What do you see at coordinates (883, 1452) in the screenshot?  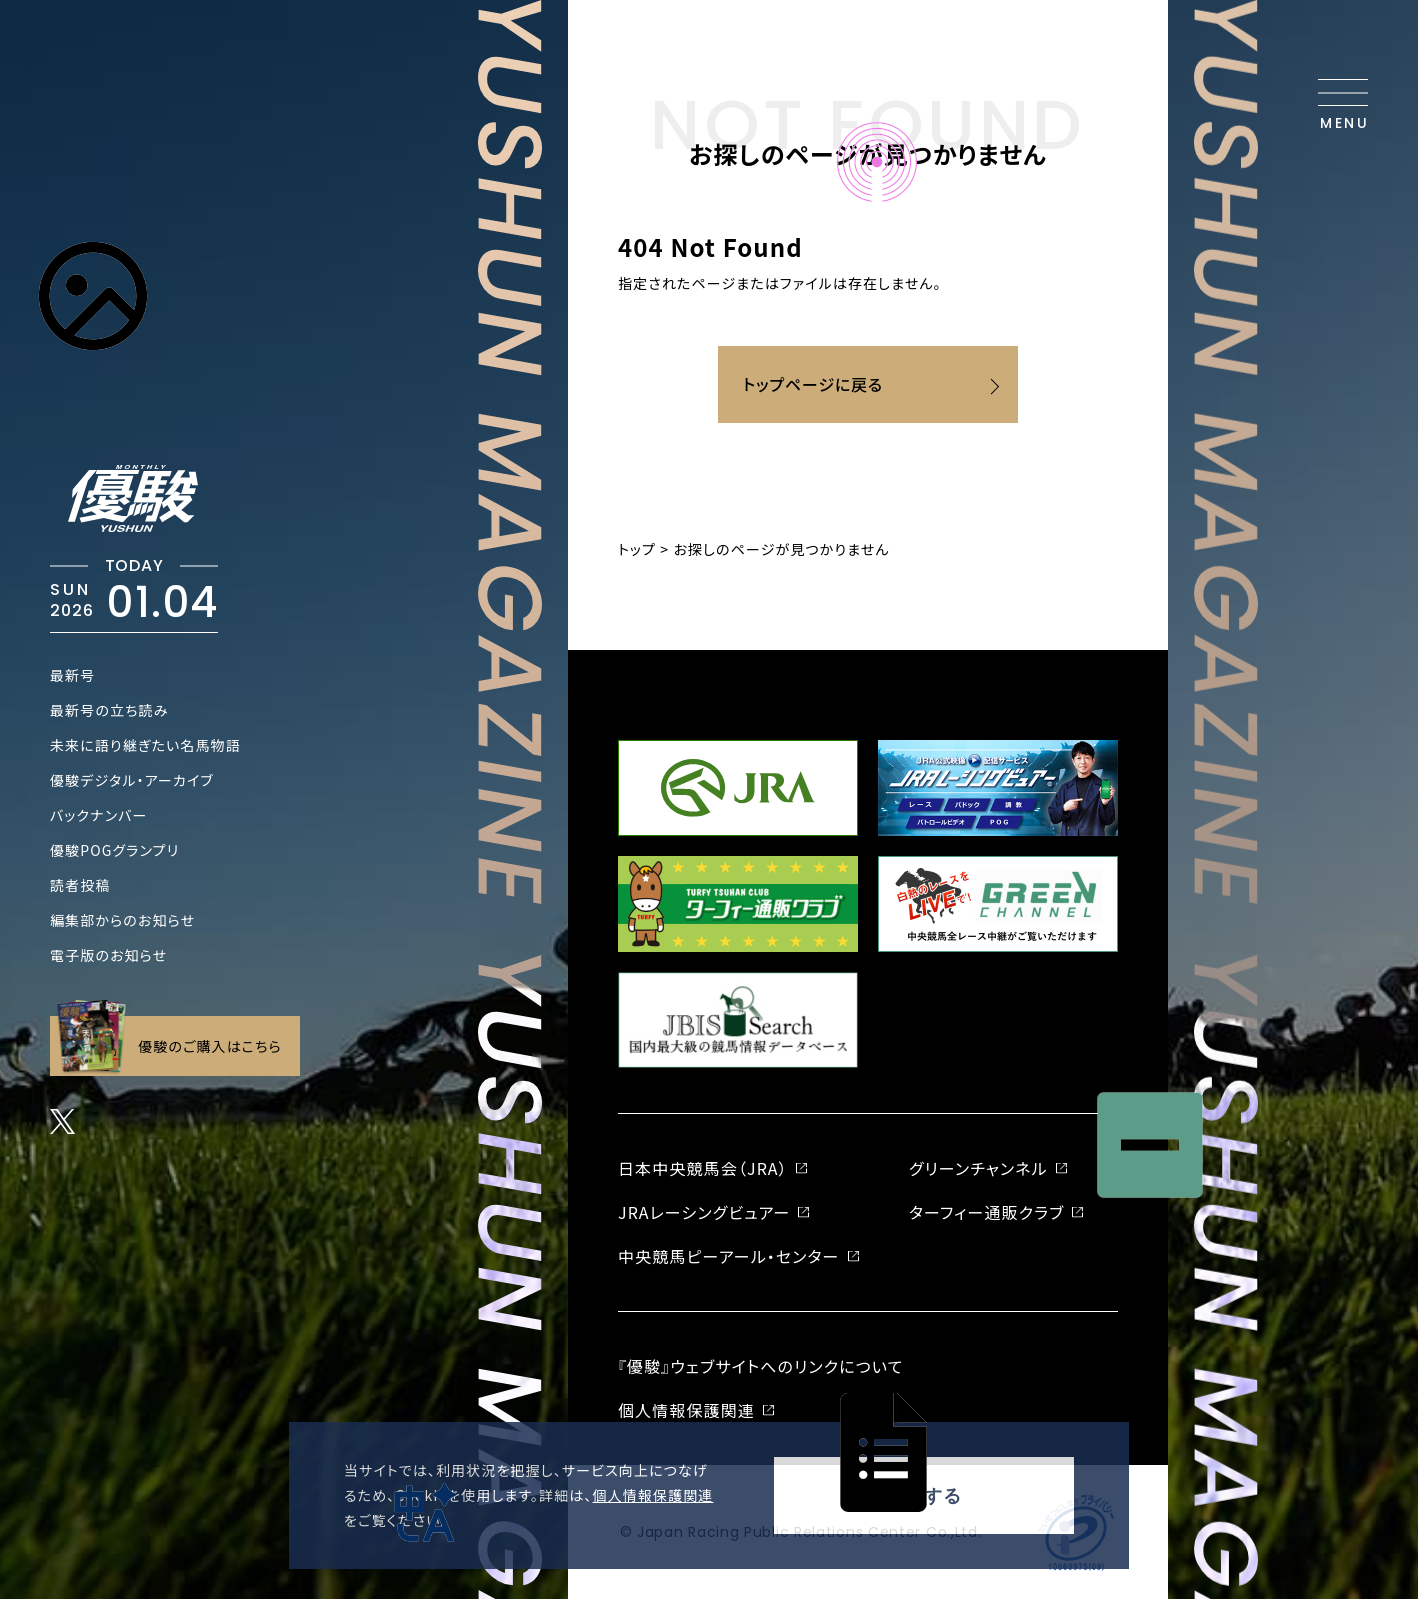 I see `open Google Forms` at bounding box center [883, 1452].